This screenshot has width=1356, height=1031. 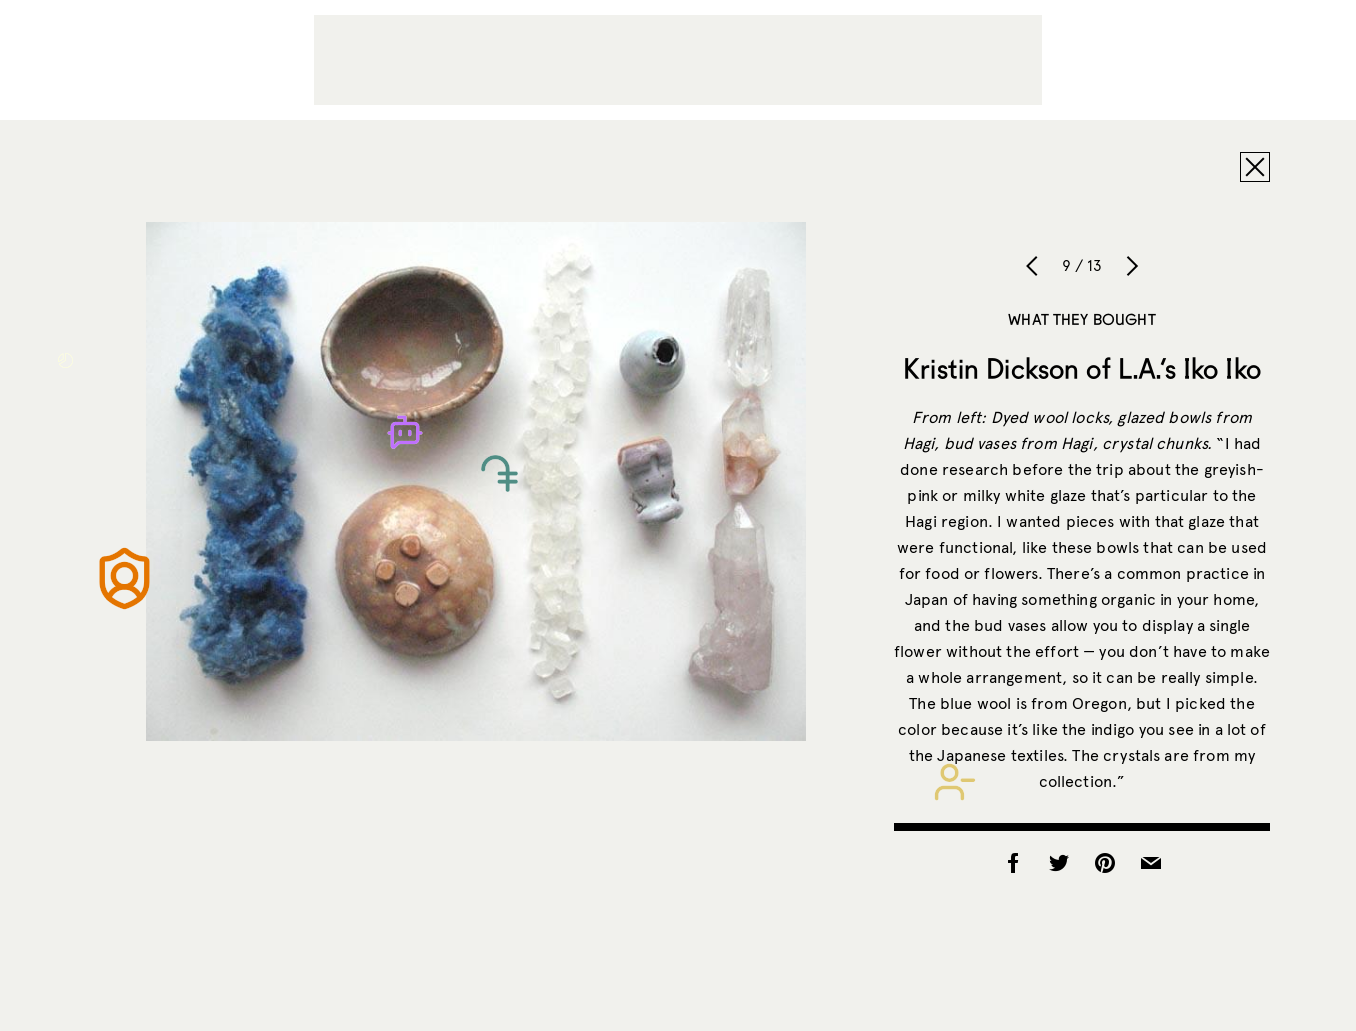 I want to click on view a segment of analytics data, so click(x=65, y=360).